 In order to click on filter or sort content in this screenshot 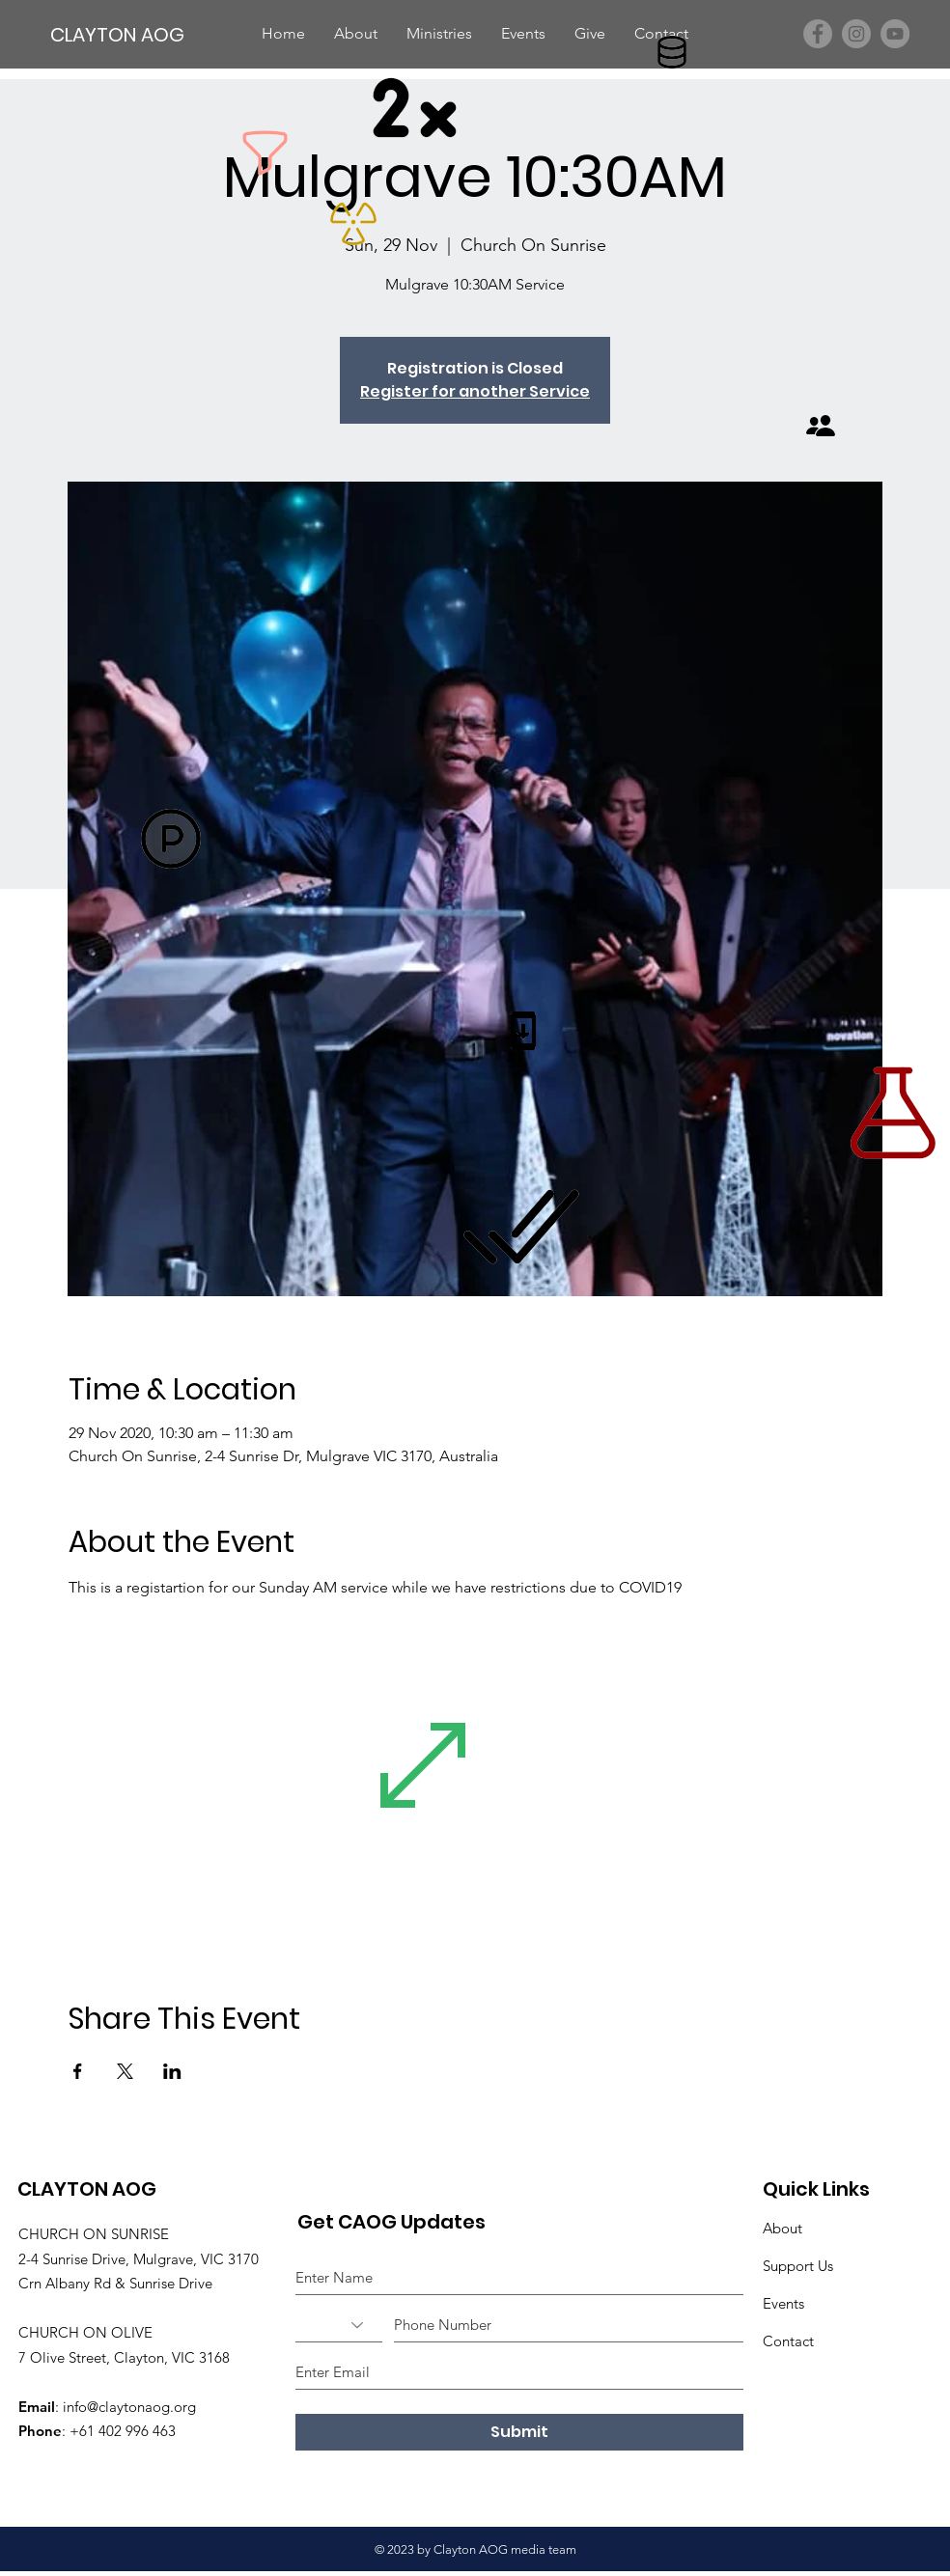, I will do `click(265, 152)`.